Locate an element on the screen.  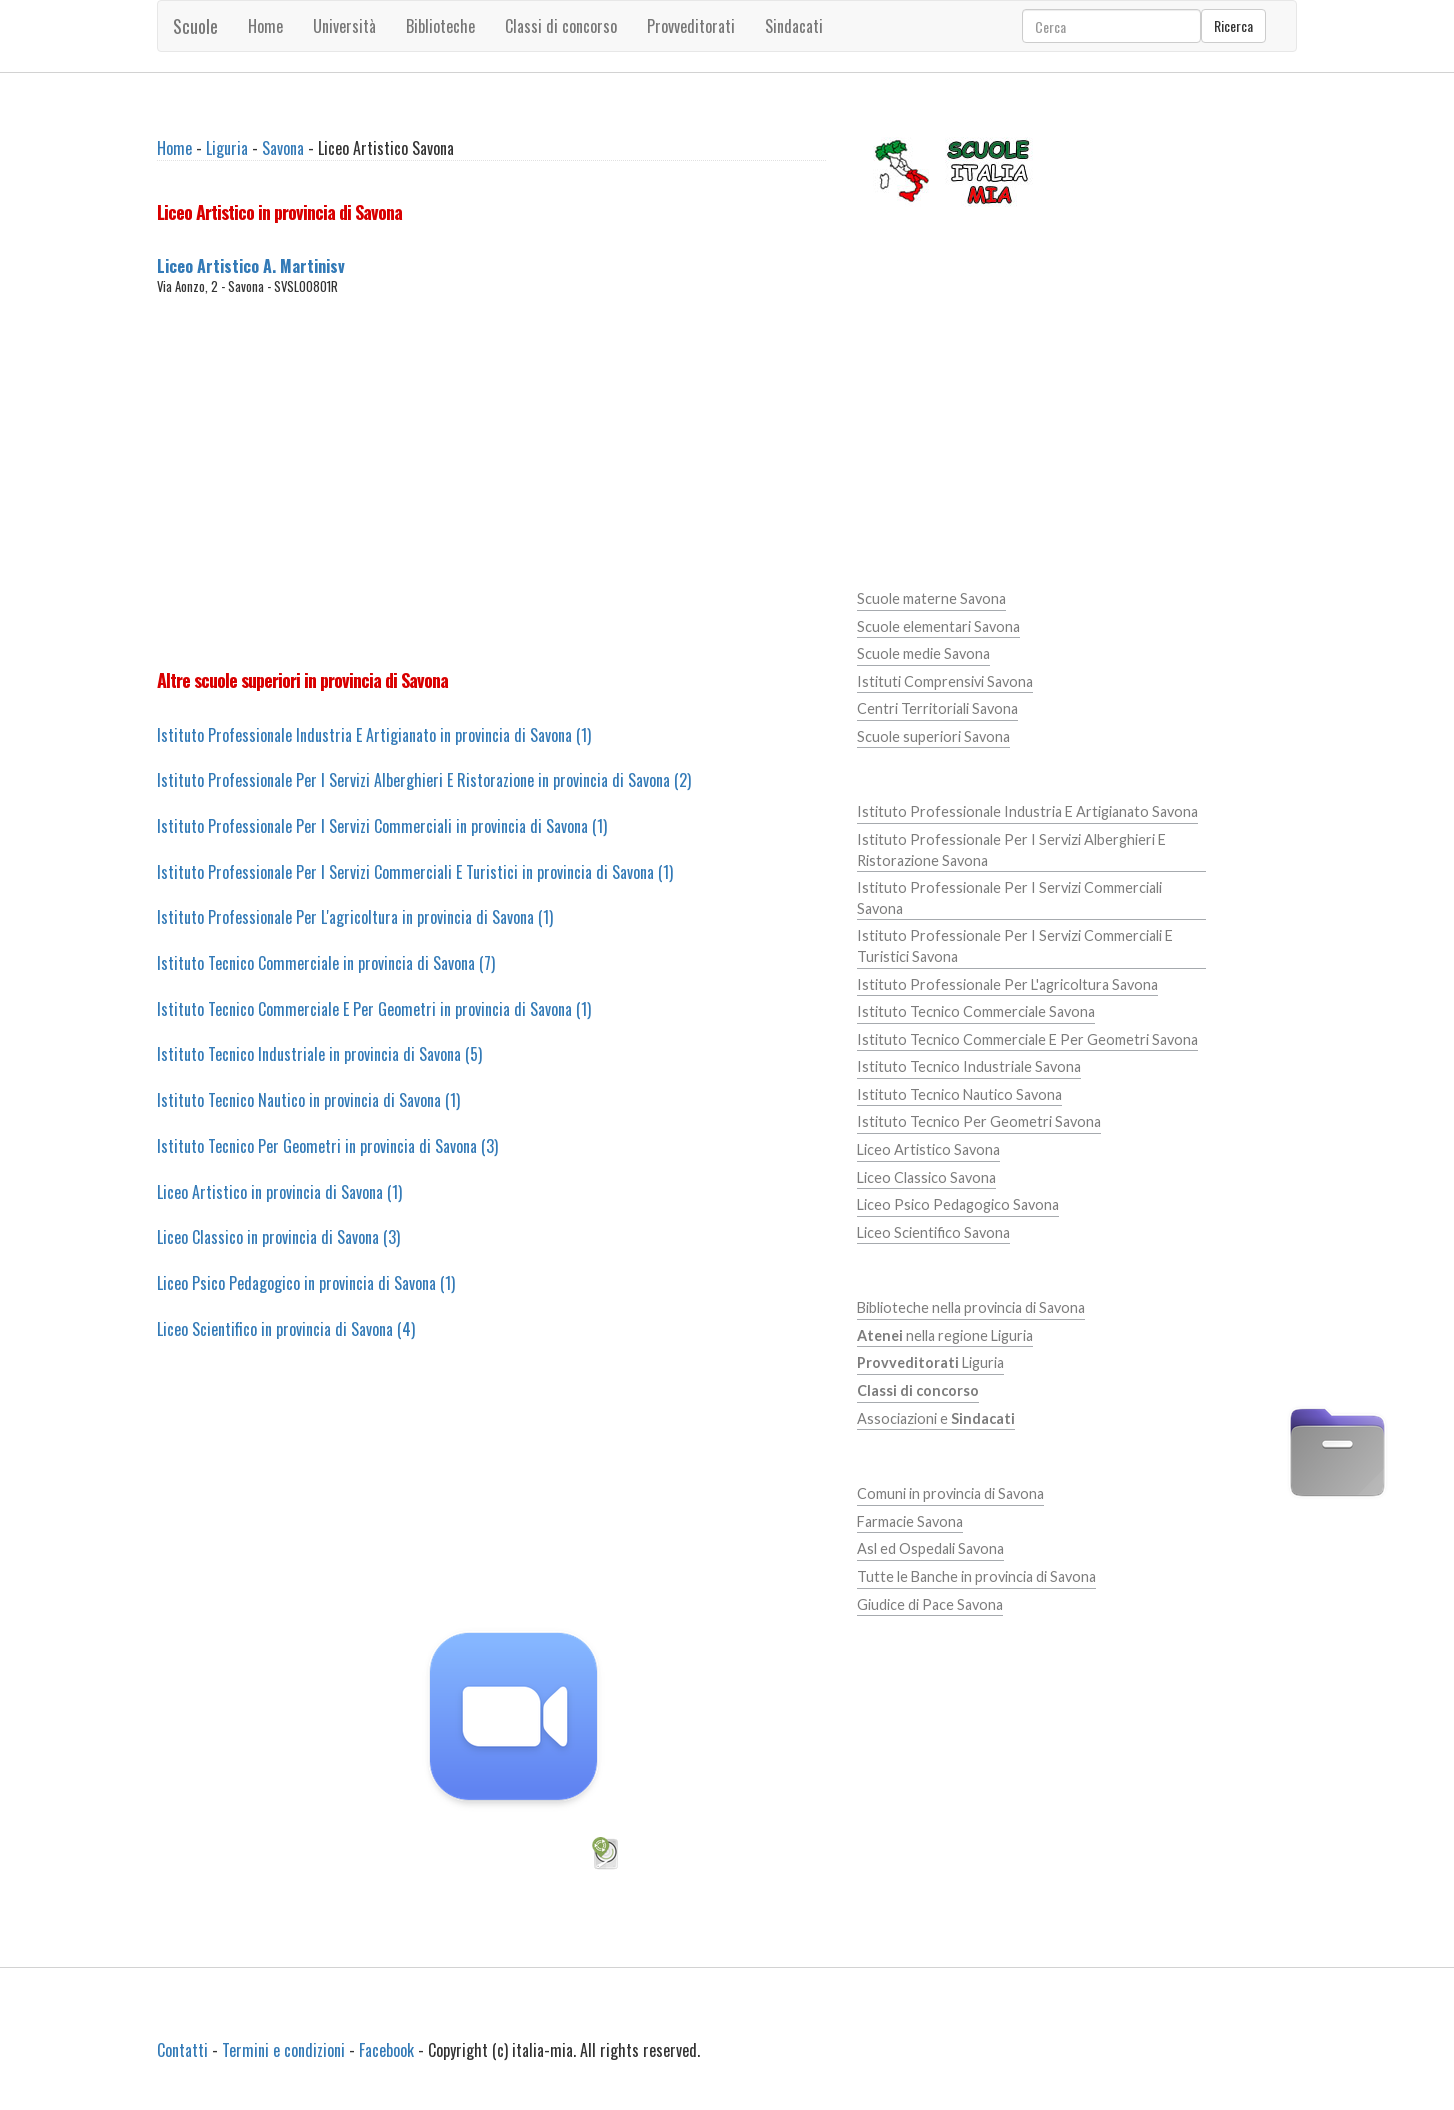
open the nautilus file manager is located at coordinates (1337, 1452).